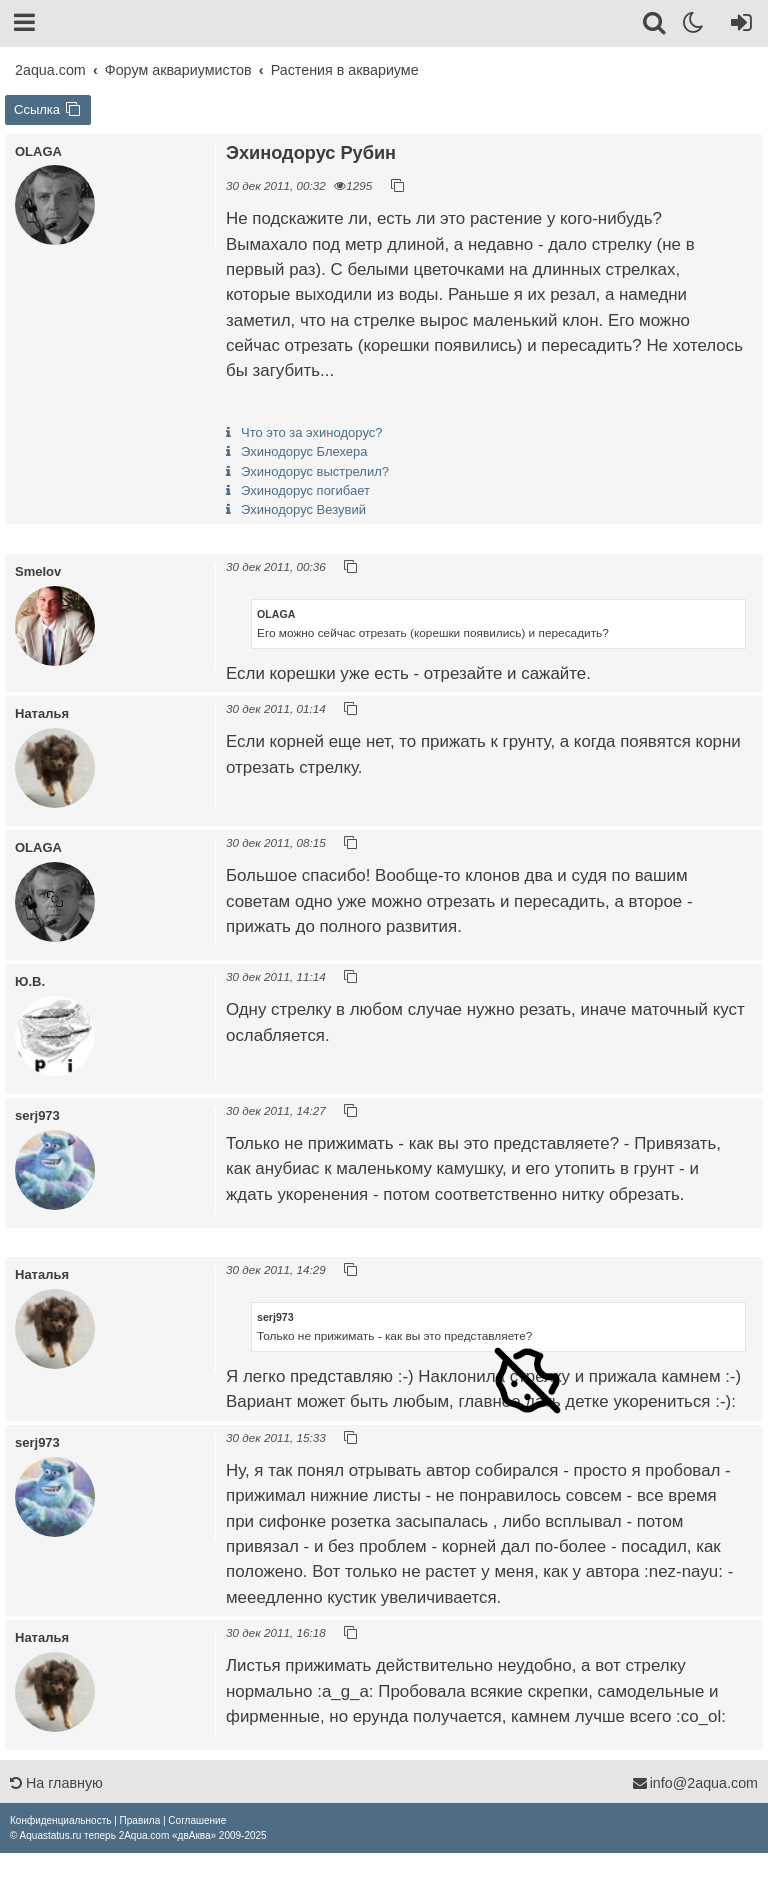 Image resolution: width=768 pixels, height=1883 pixels. What do you see at coordinates (55, 899) in the screenshot?
I see `bring selected layer to front` at bounding box center [55, 899].